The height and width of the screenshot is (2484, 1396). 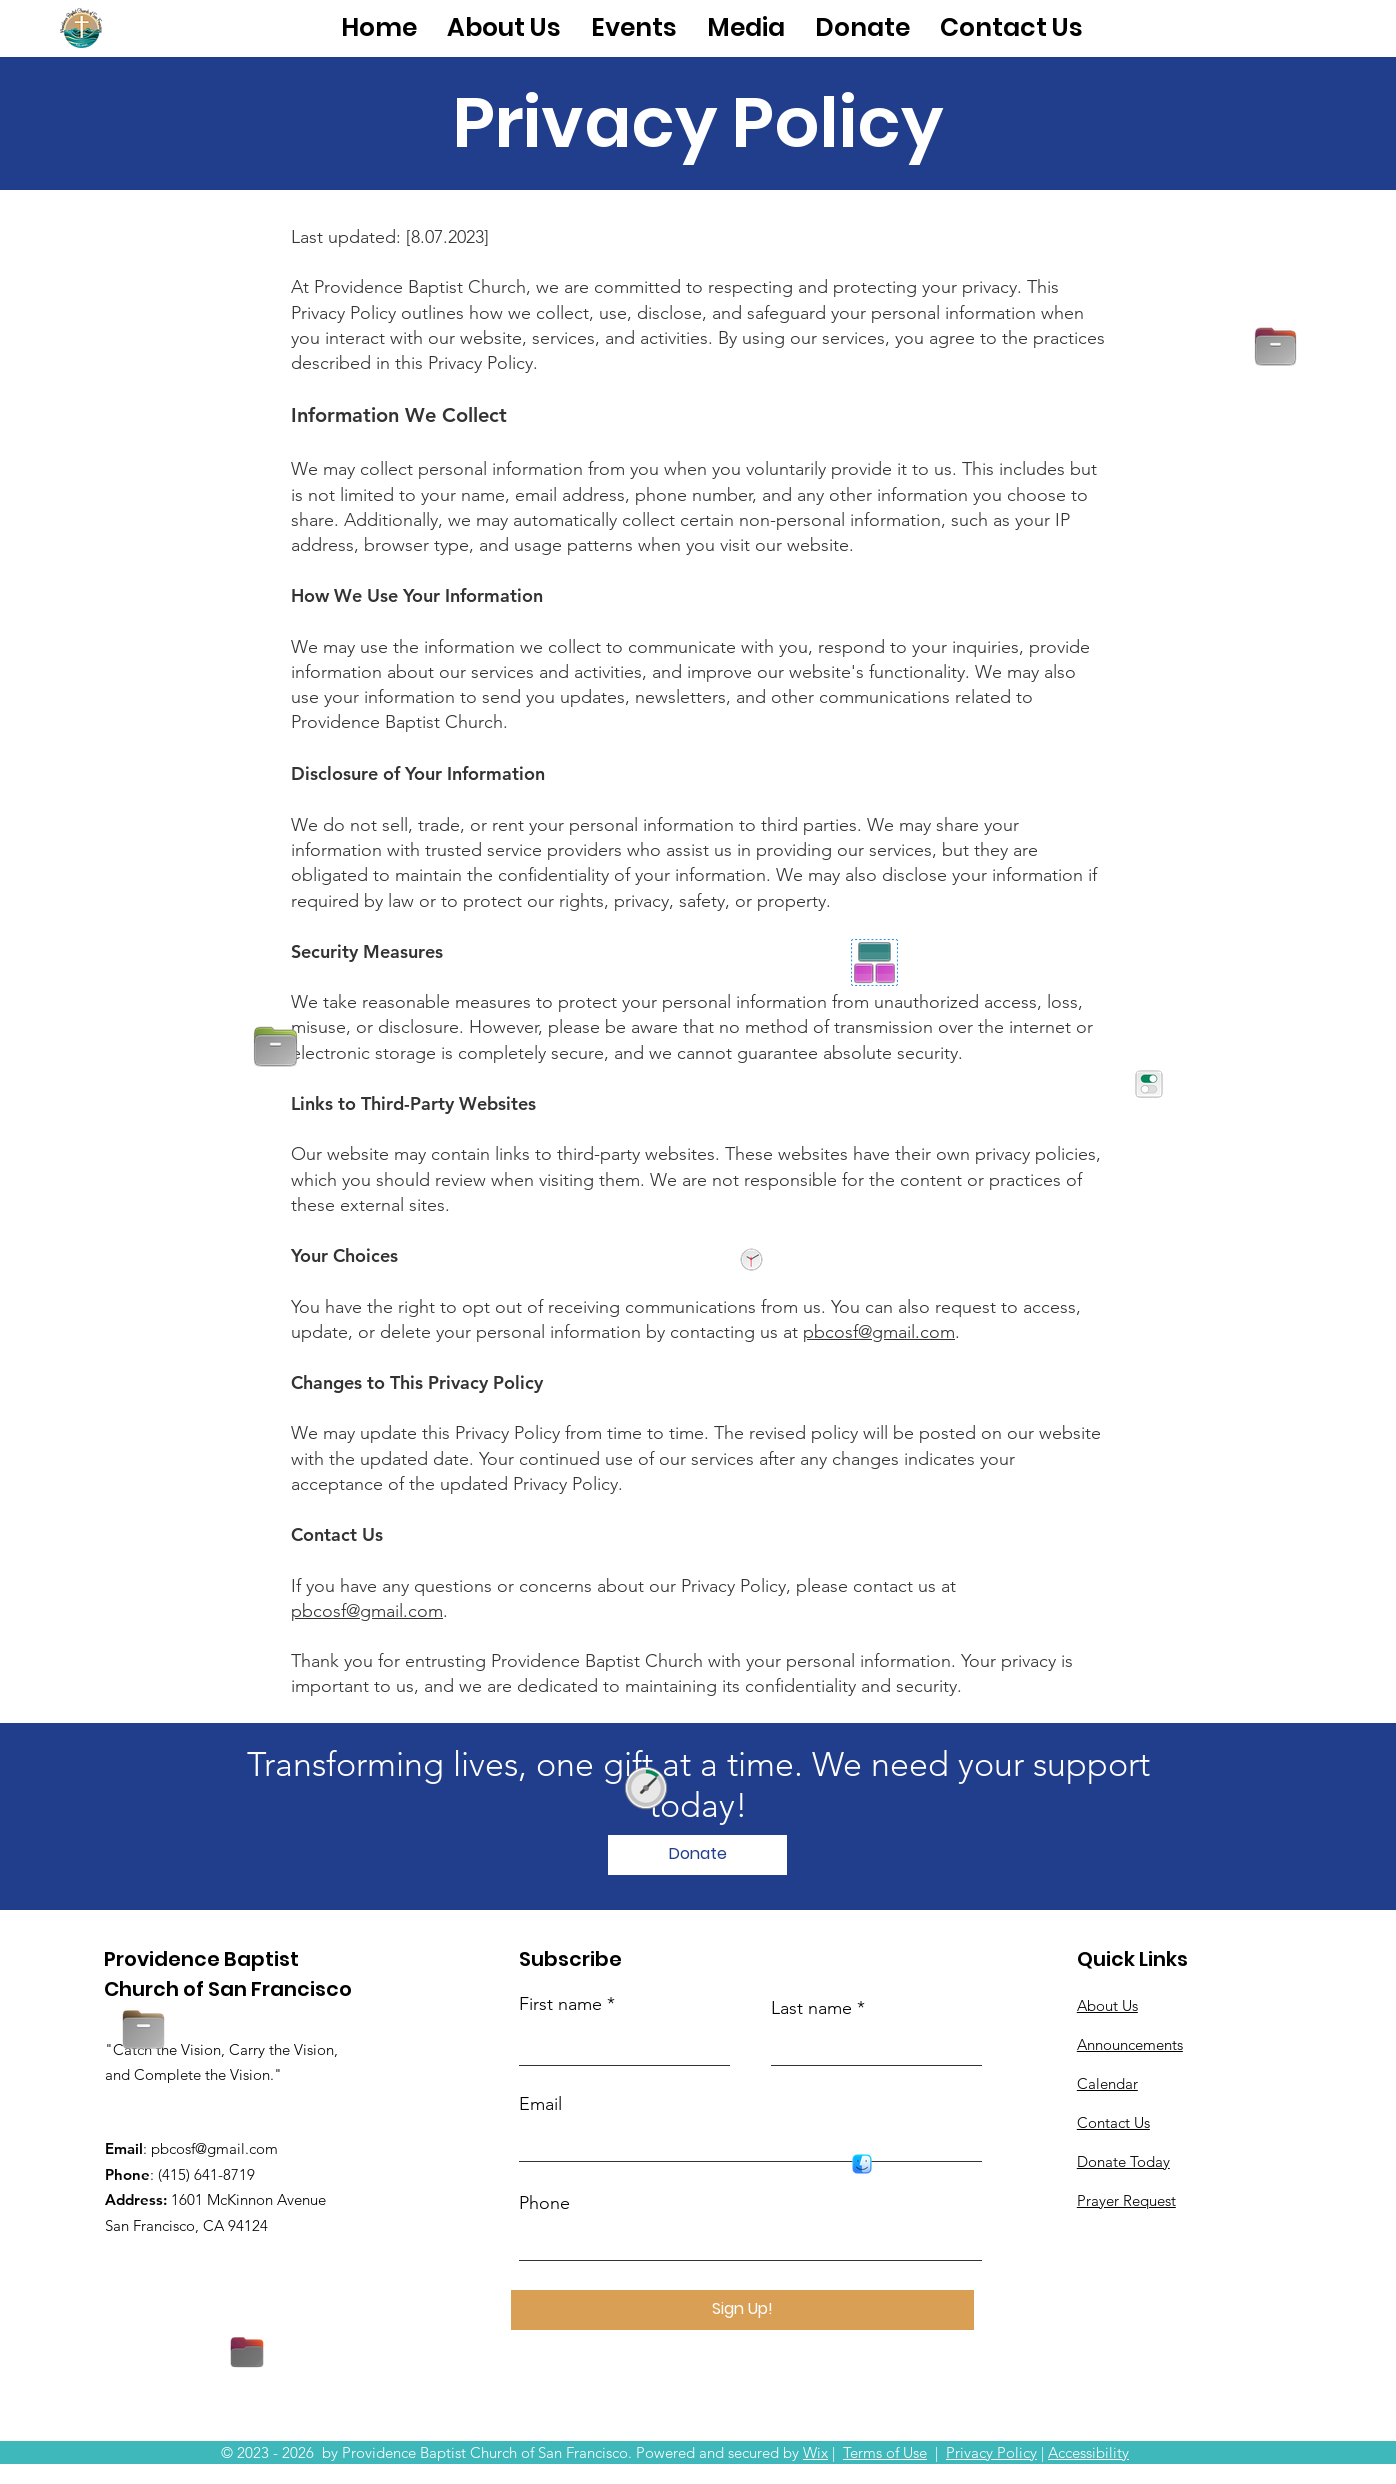 I want to click on open system tweaks or settings customization, so click(x=1149, y=1084).